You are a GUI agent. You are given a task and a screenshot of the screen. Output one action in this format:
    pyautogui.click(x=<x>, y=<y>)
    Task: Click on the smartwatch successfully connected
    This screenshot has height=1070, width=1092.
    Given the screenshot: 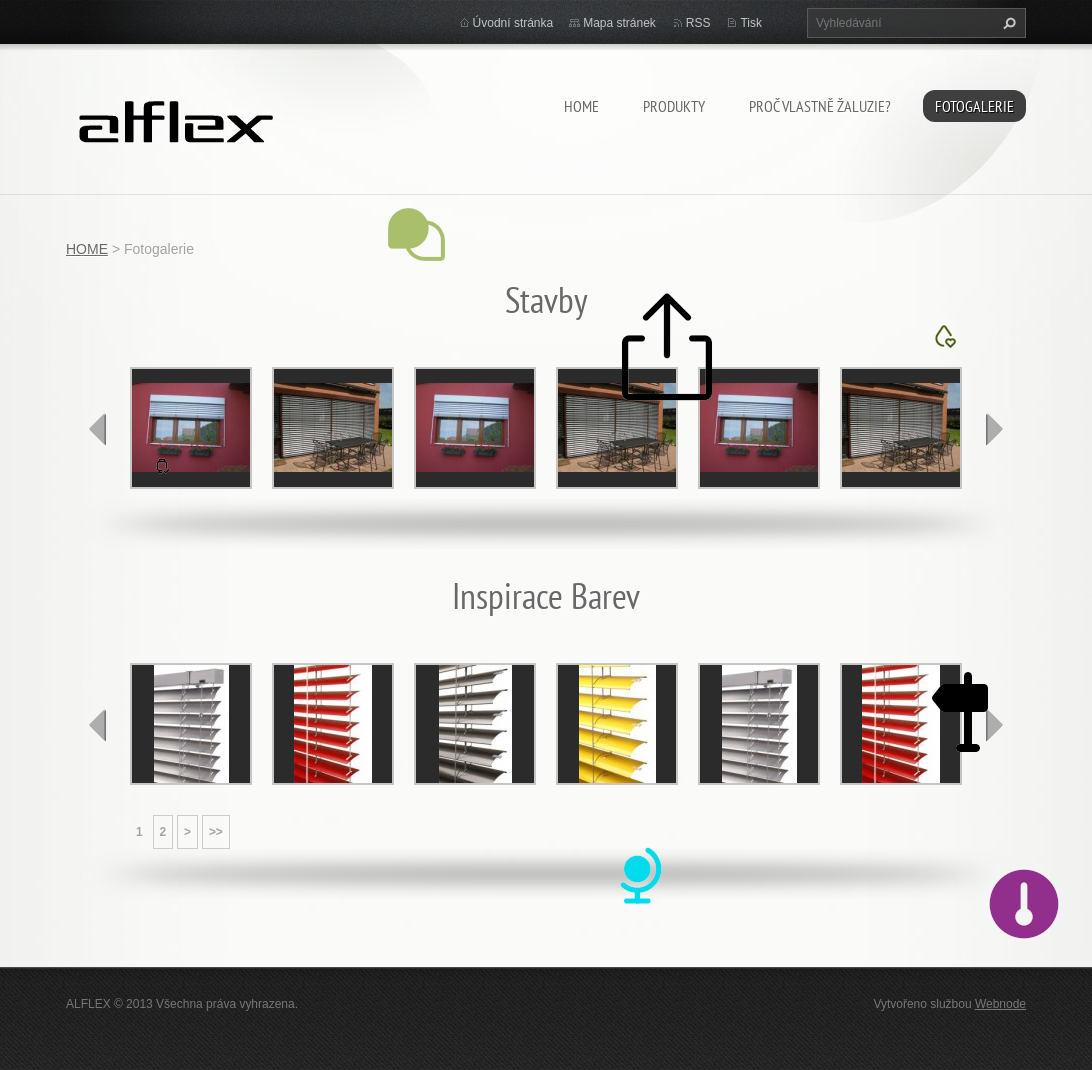 What is the action you would take?
    pyautogui.click(x=162, y=466)
    